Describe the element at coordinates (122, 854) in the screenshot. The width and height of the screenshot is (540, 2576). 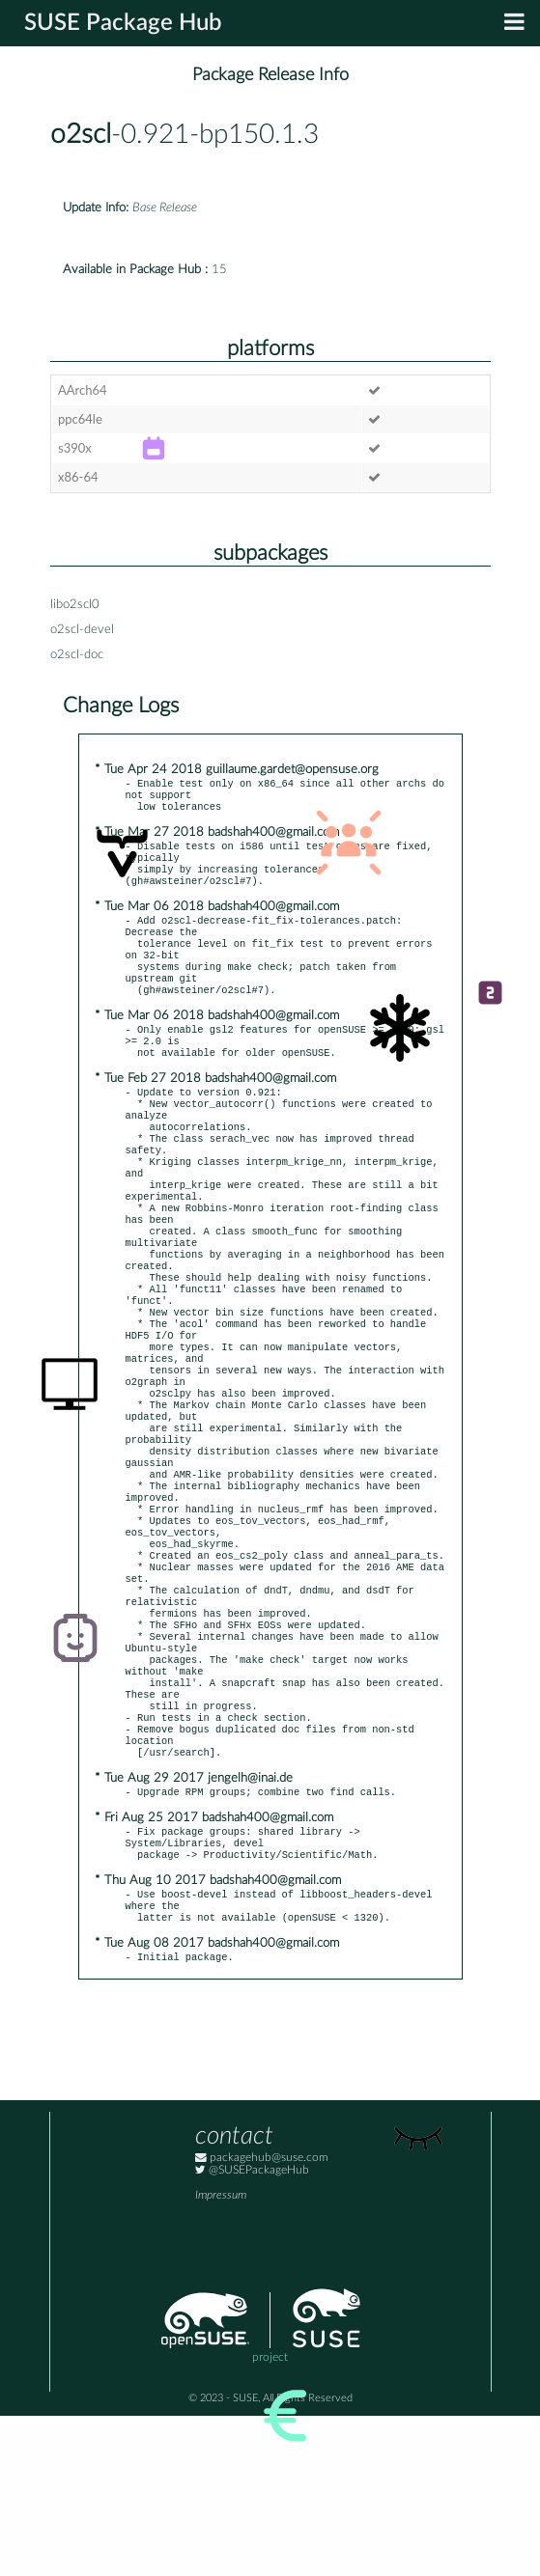
I see `vaadin framework logo` at that location.